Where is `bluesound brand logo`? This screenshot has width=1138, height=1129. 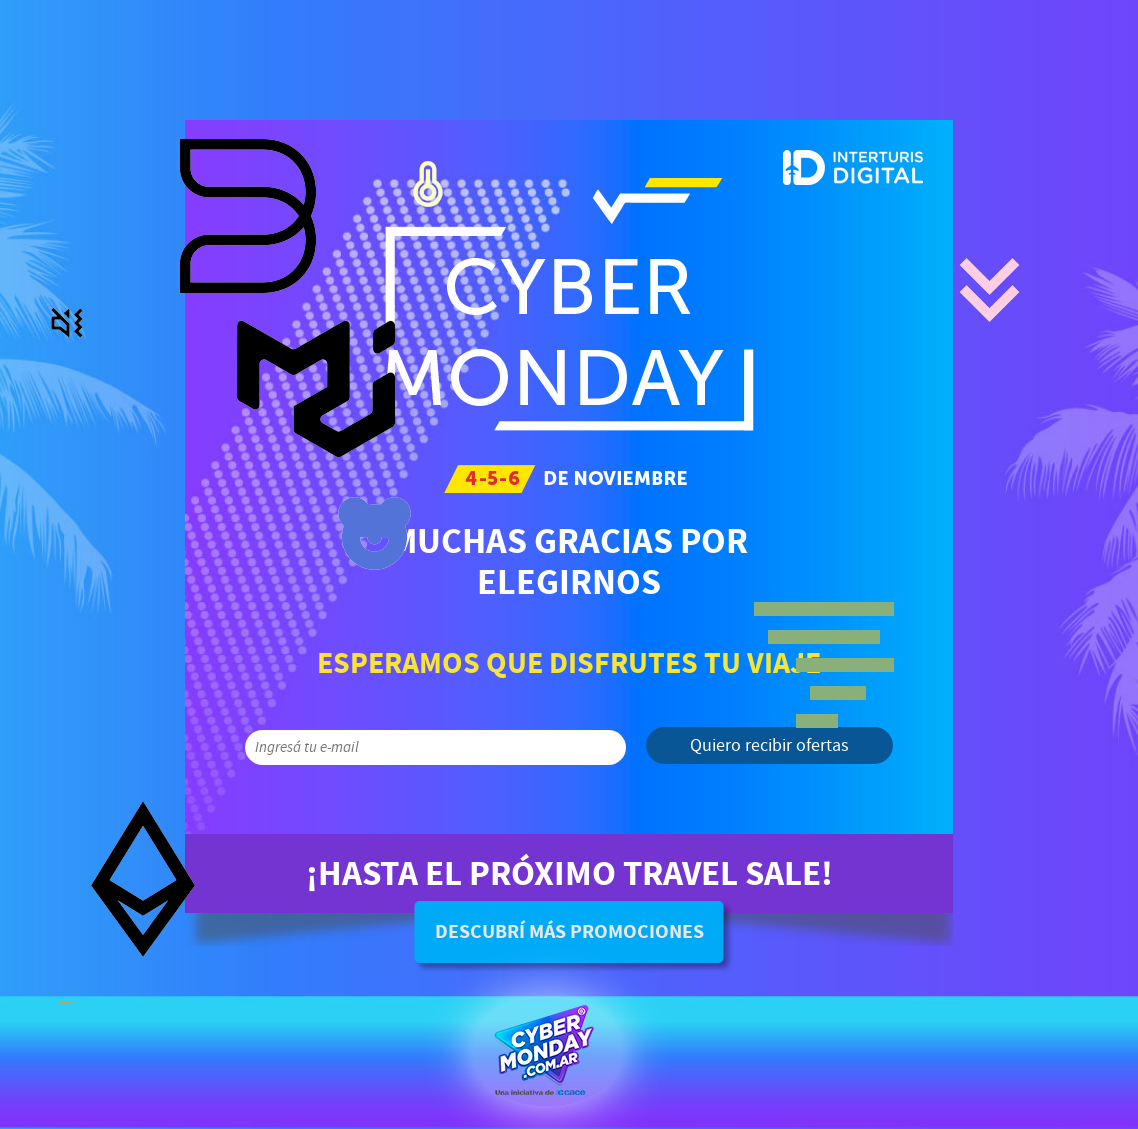
bluesound brand logo is located at coordinates (248, 216).